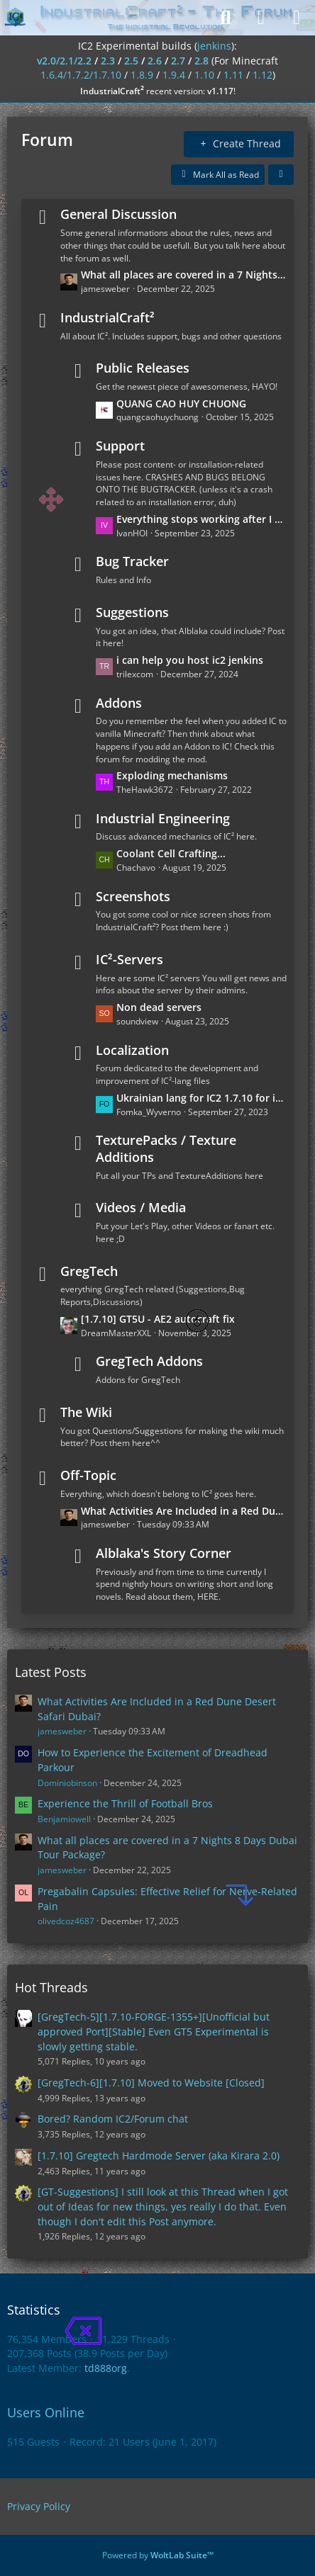  What do you see at coordinates (239, 1894) in the screenshot?
I see `move content right then down` at bounding box center [239, 1894].